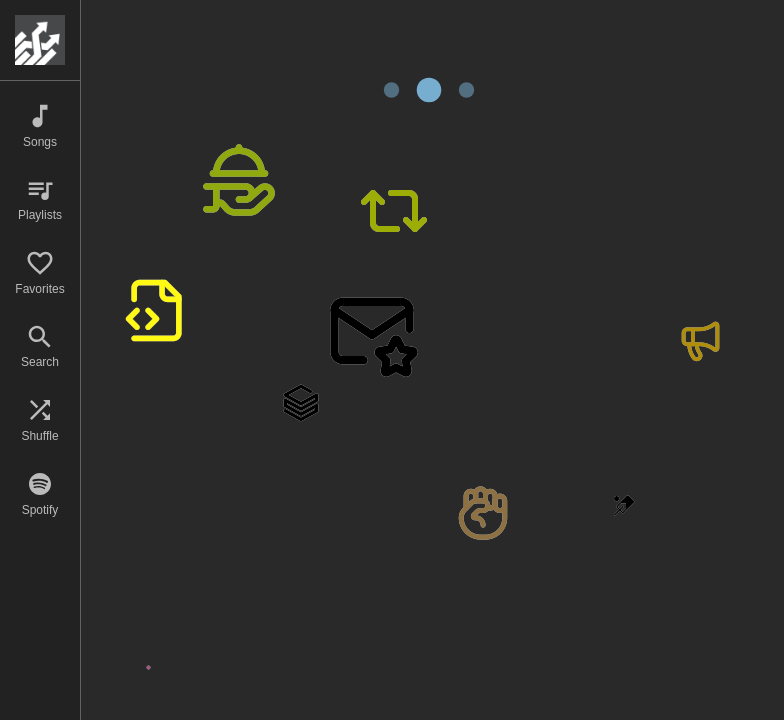 Image resolution: width=784 pixels, height=720 pixels. Describe the element at coordinates (156, 310) in the screenshot. I see `view source code file` at that location.